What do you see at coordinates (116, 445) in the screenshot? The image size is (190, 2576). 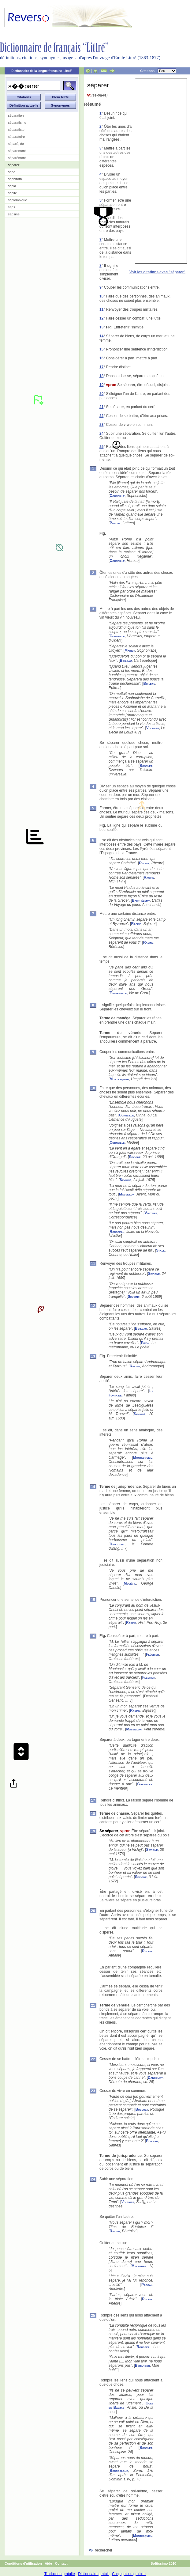 I see `view current time` at bounding box center [116, 445].